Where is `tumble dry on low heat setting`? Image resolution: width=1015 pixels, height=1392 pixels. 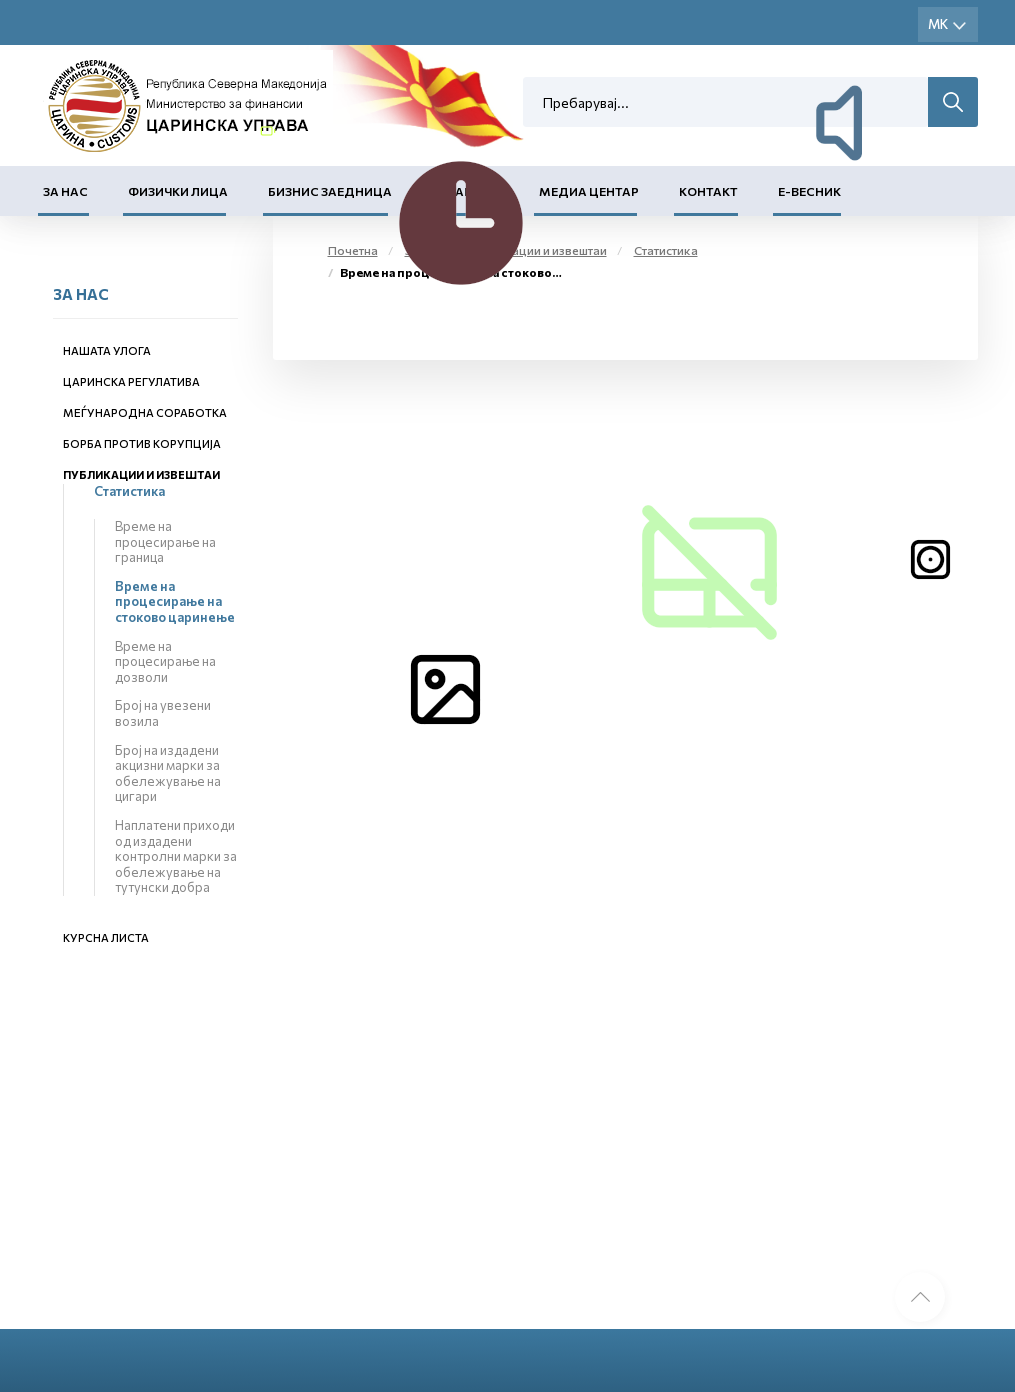 tumble dry on low heat setting is located at coordinates (930, 559).